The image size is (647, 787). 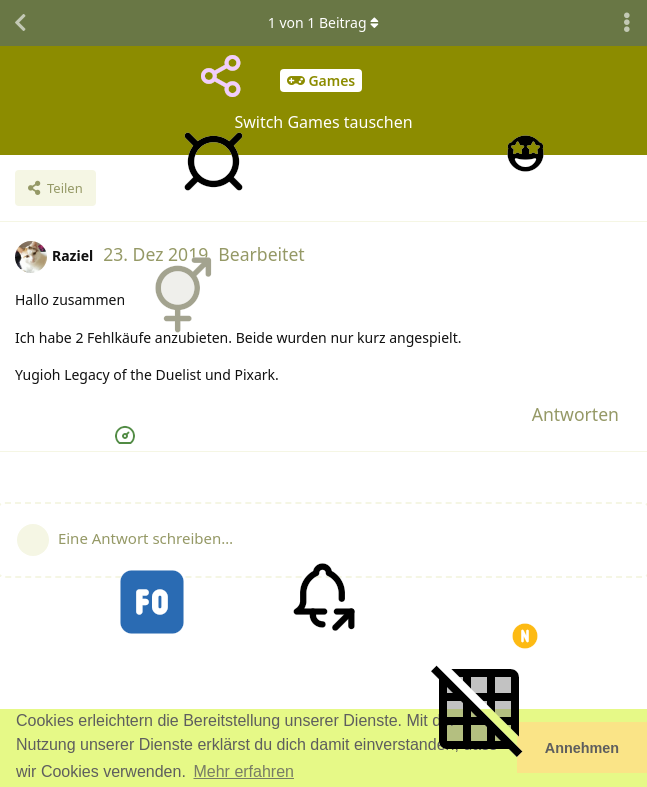 What do you see at coordinates (180, 293) in the screenshot?
I see `indicates intersex gender identity` at bounding box center [180, 293].